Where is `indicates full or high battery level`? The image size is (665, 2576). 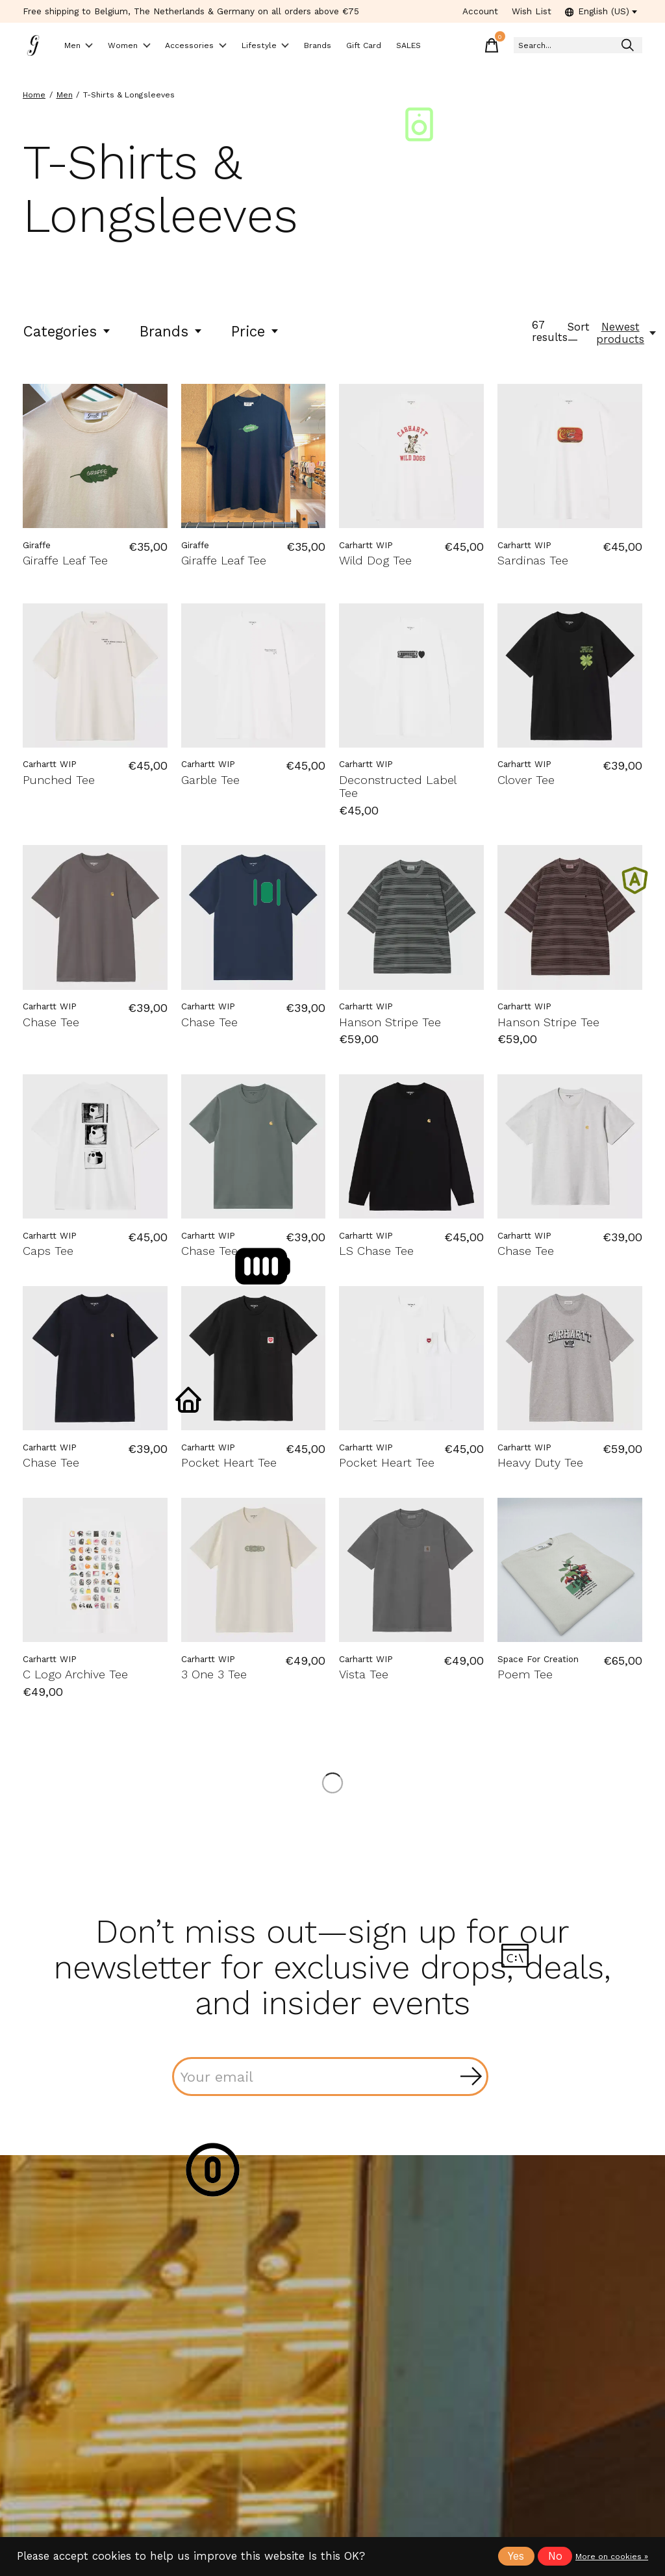 indicates full or high battery level is located at coordinates (262, 1266).